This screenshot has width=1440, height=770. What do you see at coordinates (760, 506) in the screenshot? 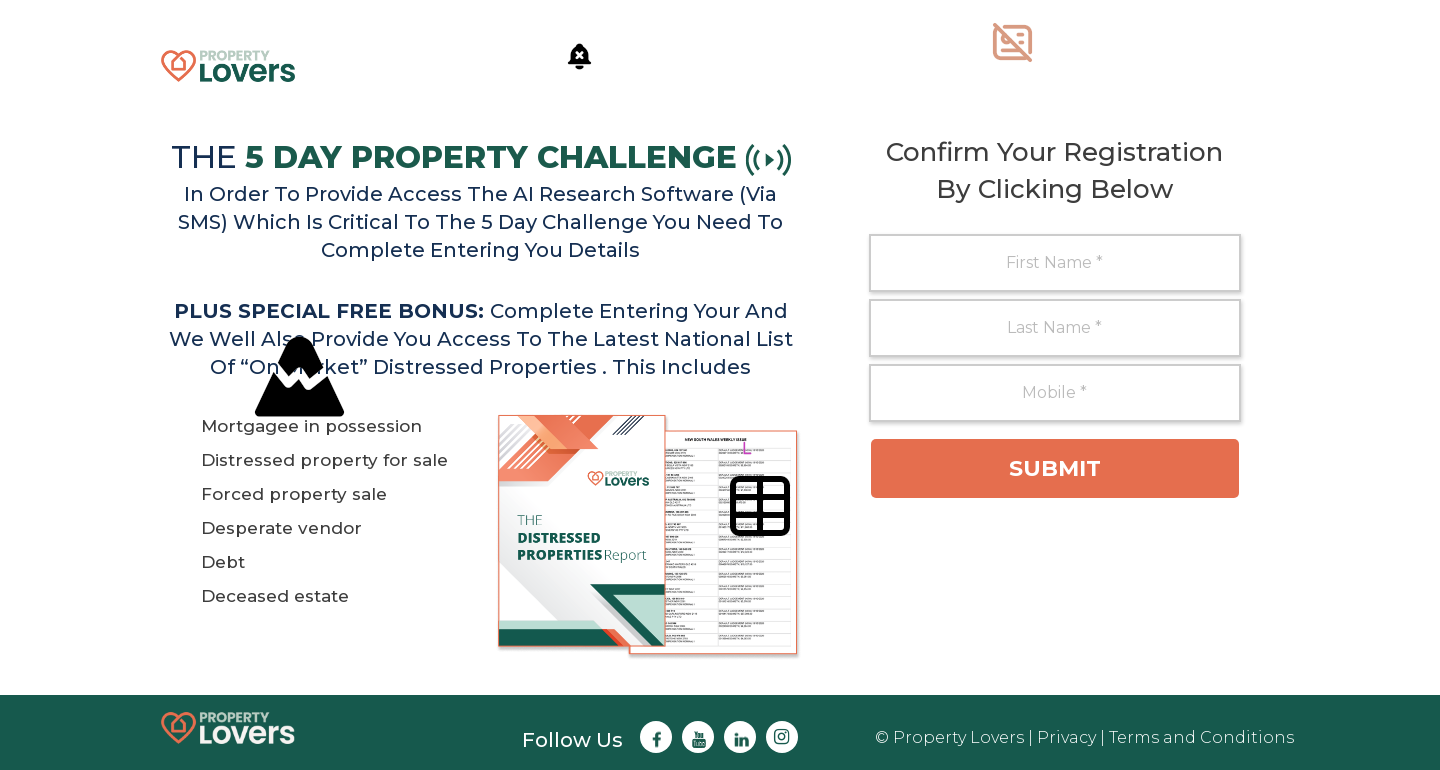
I see `view data in table format` at bounding box center [760, 506].